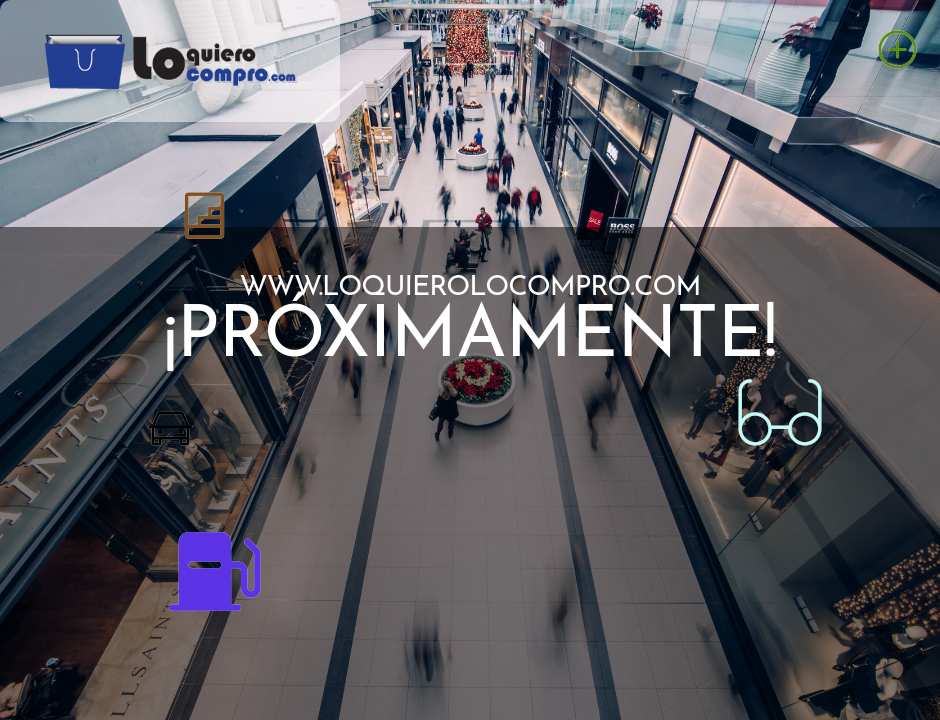 The height and width of the screenshot is (720, 940). Describe the element at coordinates (211, 571) in the screenshot. I see `find nearby gas stations` at that location.